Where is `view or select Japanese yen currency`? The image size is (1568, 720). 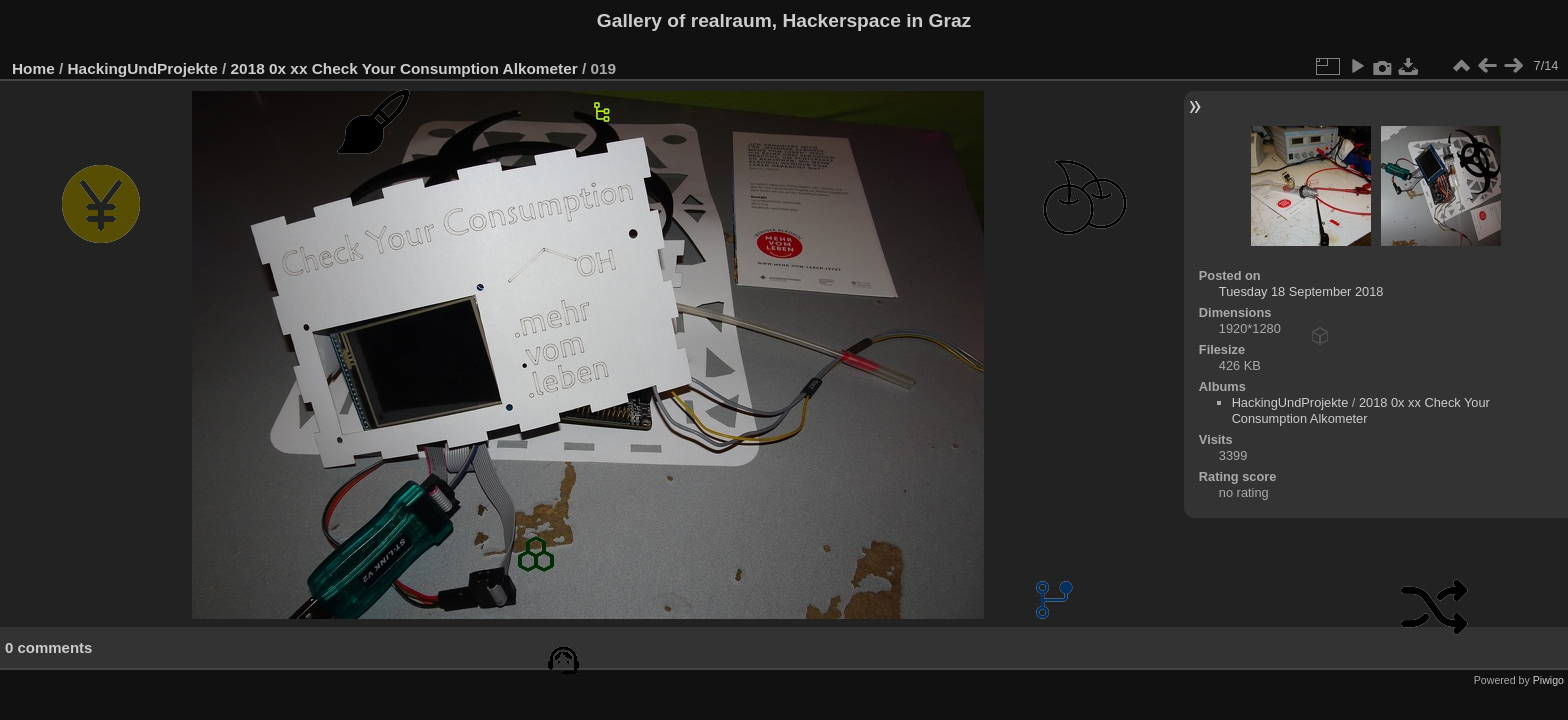
view or select Japanese yen currency is located at coordinates (101, 204).